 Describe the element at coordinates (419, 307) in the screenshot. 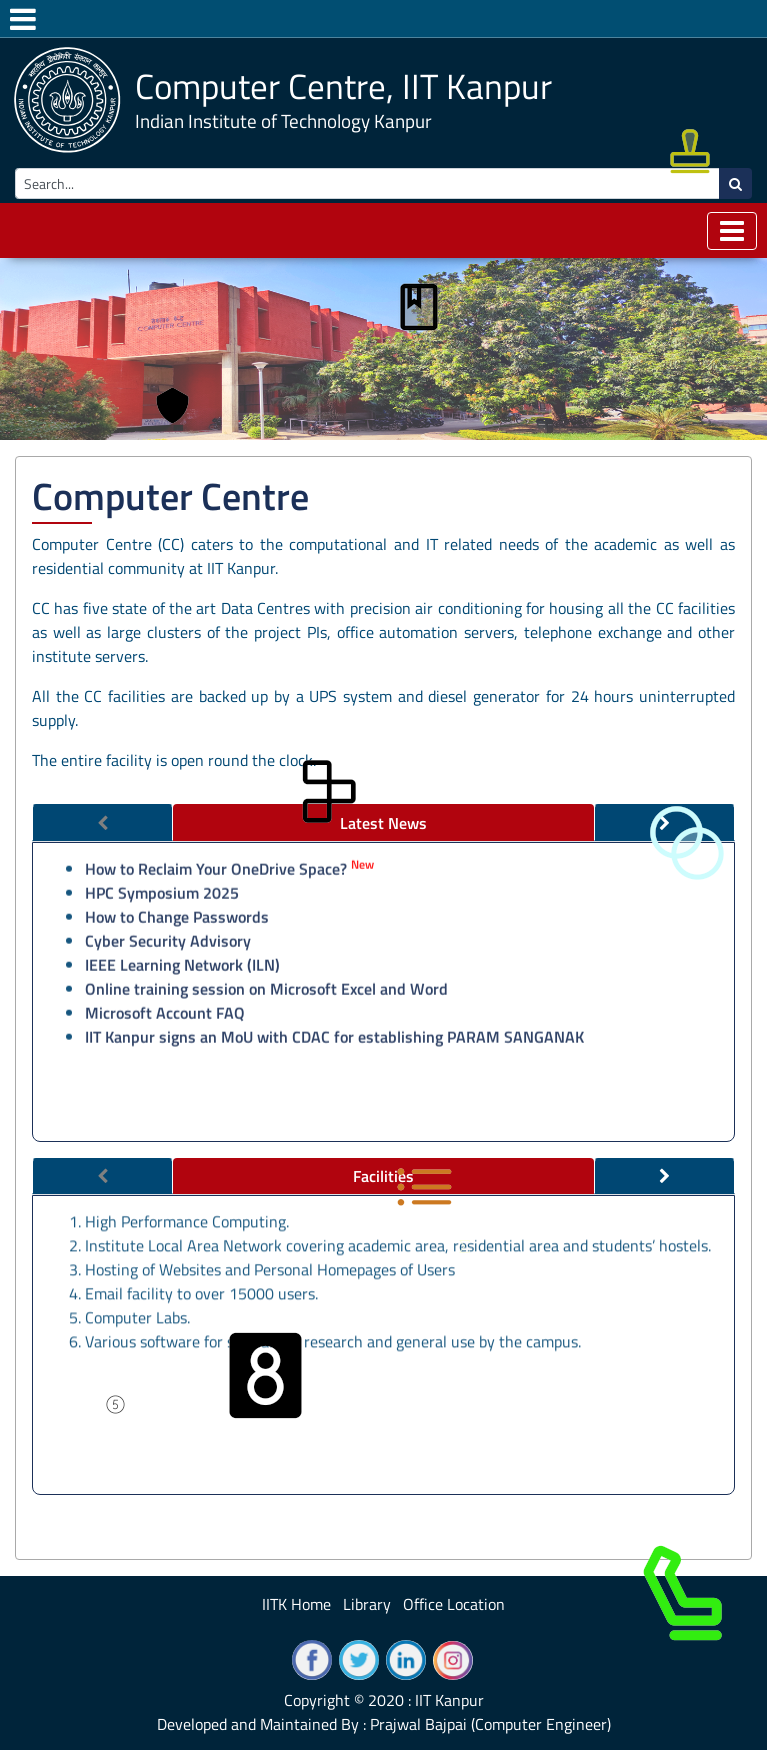

I see `access your saved bookmarks or reading list` at that location.